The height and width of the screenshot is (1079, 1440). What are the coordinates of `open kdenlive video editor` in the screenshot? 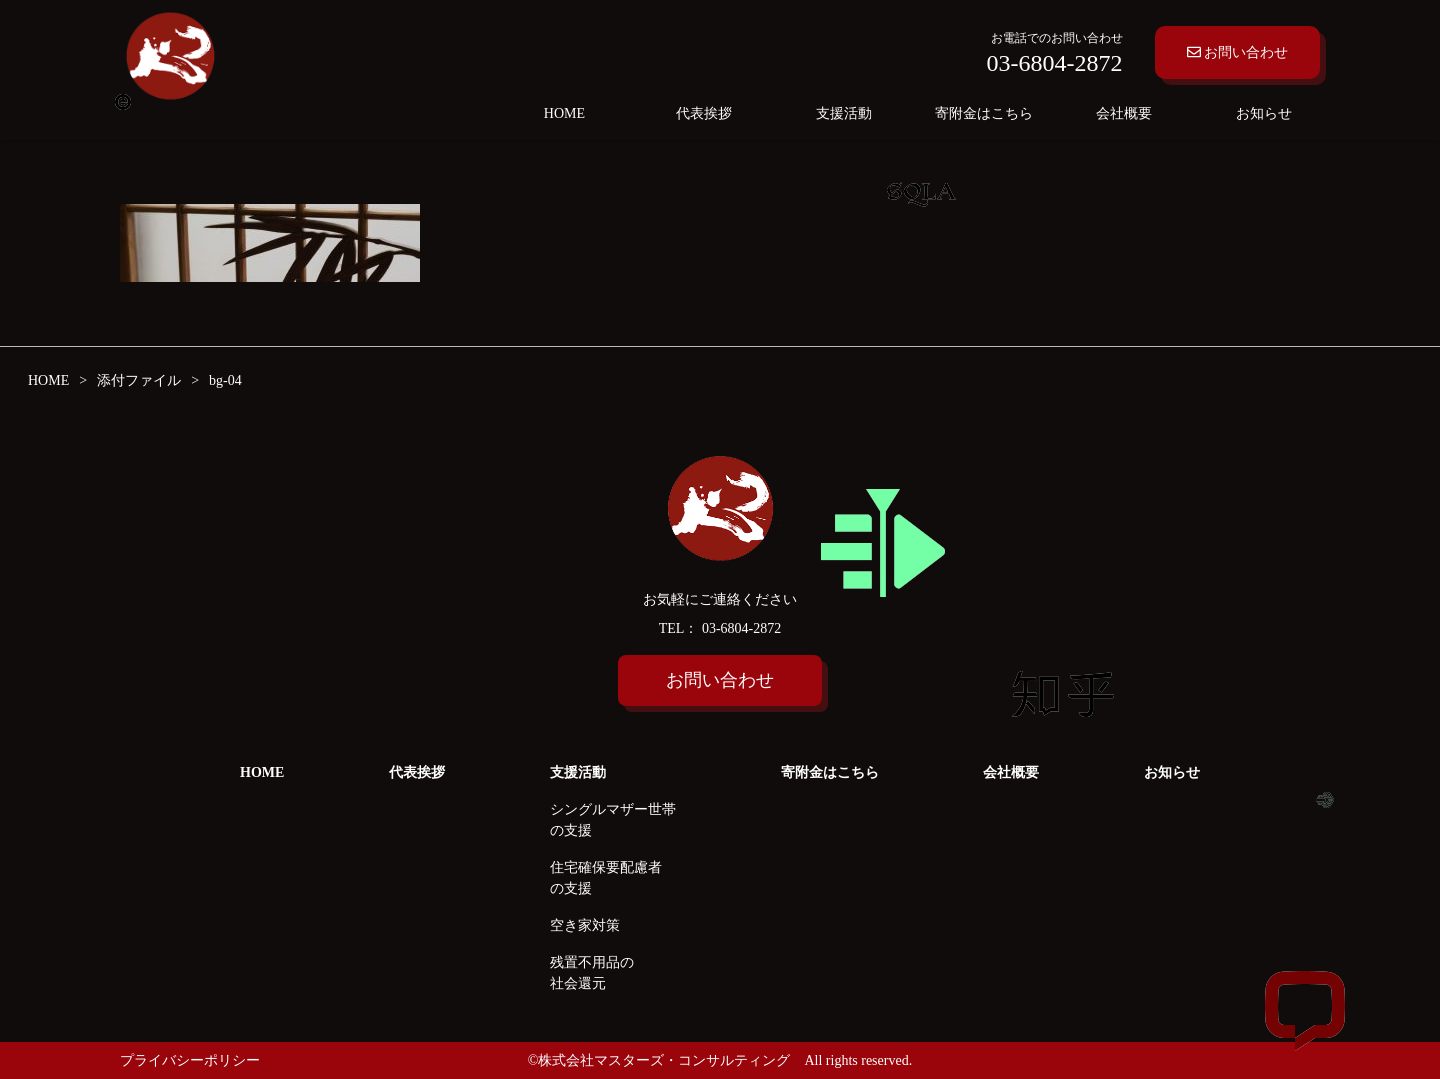 It's located at (883, 543).